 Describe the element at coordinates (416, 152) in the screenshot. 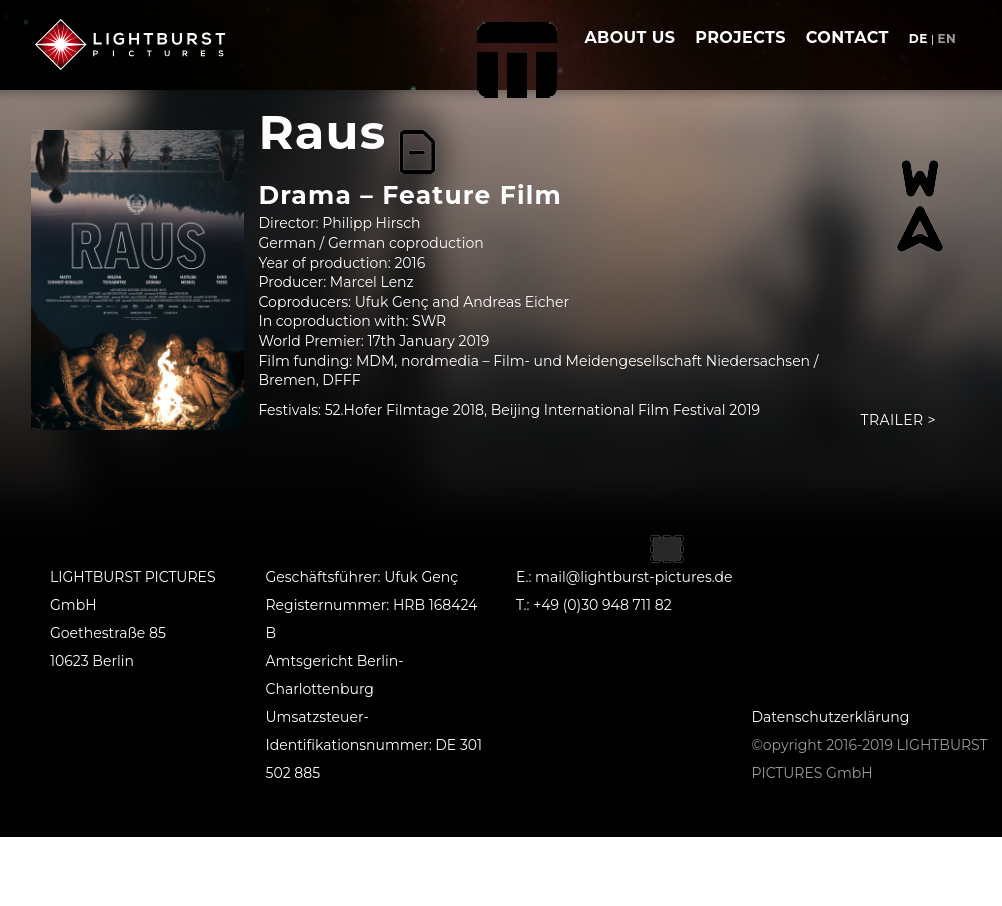

I see `indicates a file has been removed or deleted` at that location.